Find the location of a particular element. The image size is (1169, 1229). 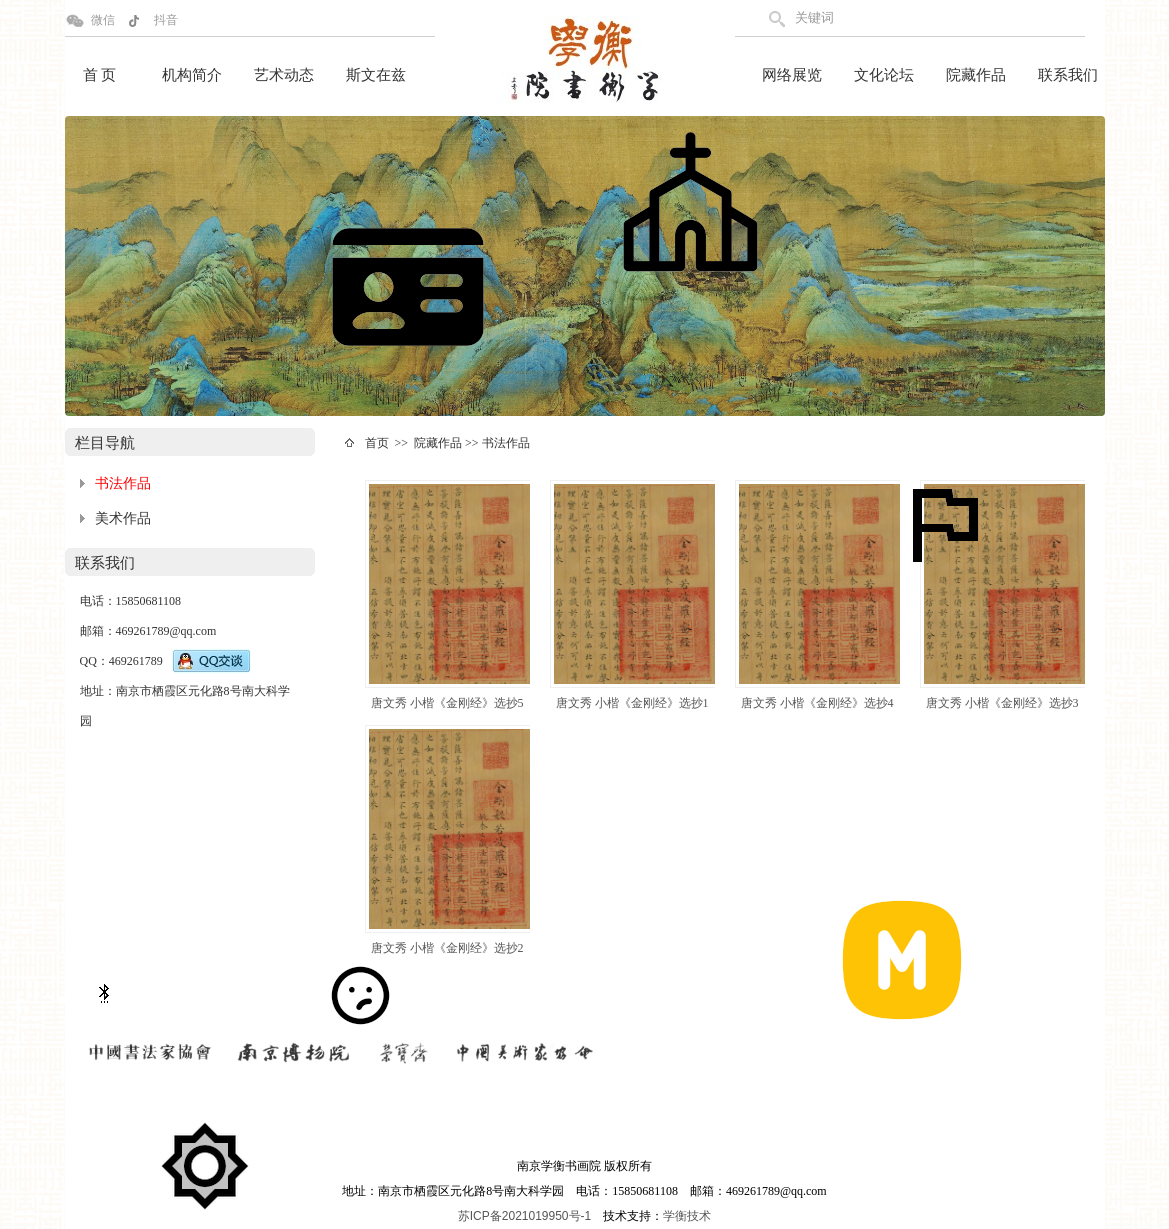

view nearby churches or places of worship is located at coordinates (690, 209).